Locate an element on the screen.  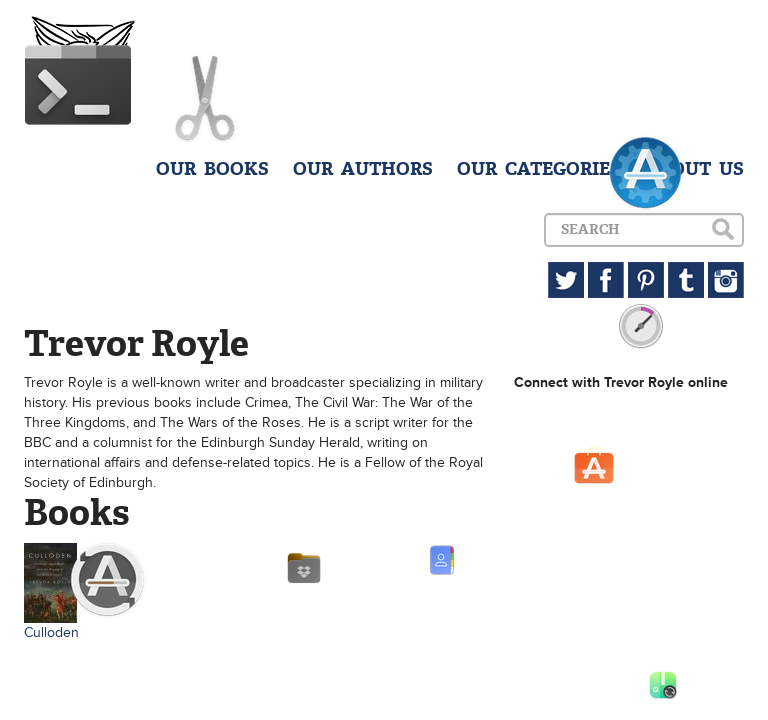
open software properties and driver settings is located at coordinates (645, 172).